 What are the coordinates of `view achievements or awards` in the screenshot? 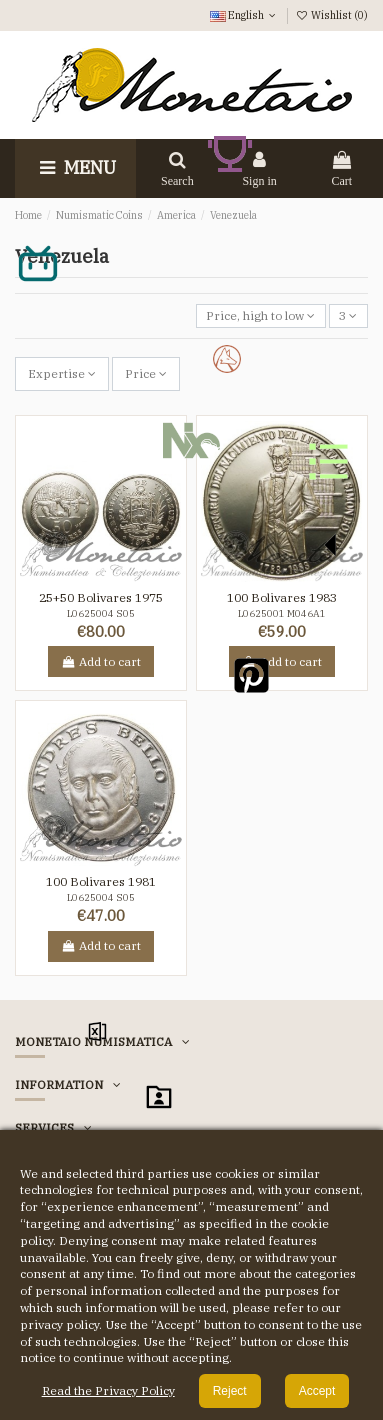 It's located at (230, 154).